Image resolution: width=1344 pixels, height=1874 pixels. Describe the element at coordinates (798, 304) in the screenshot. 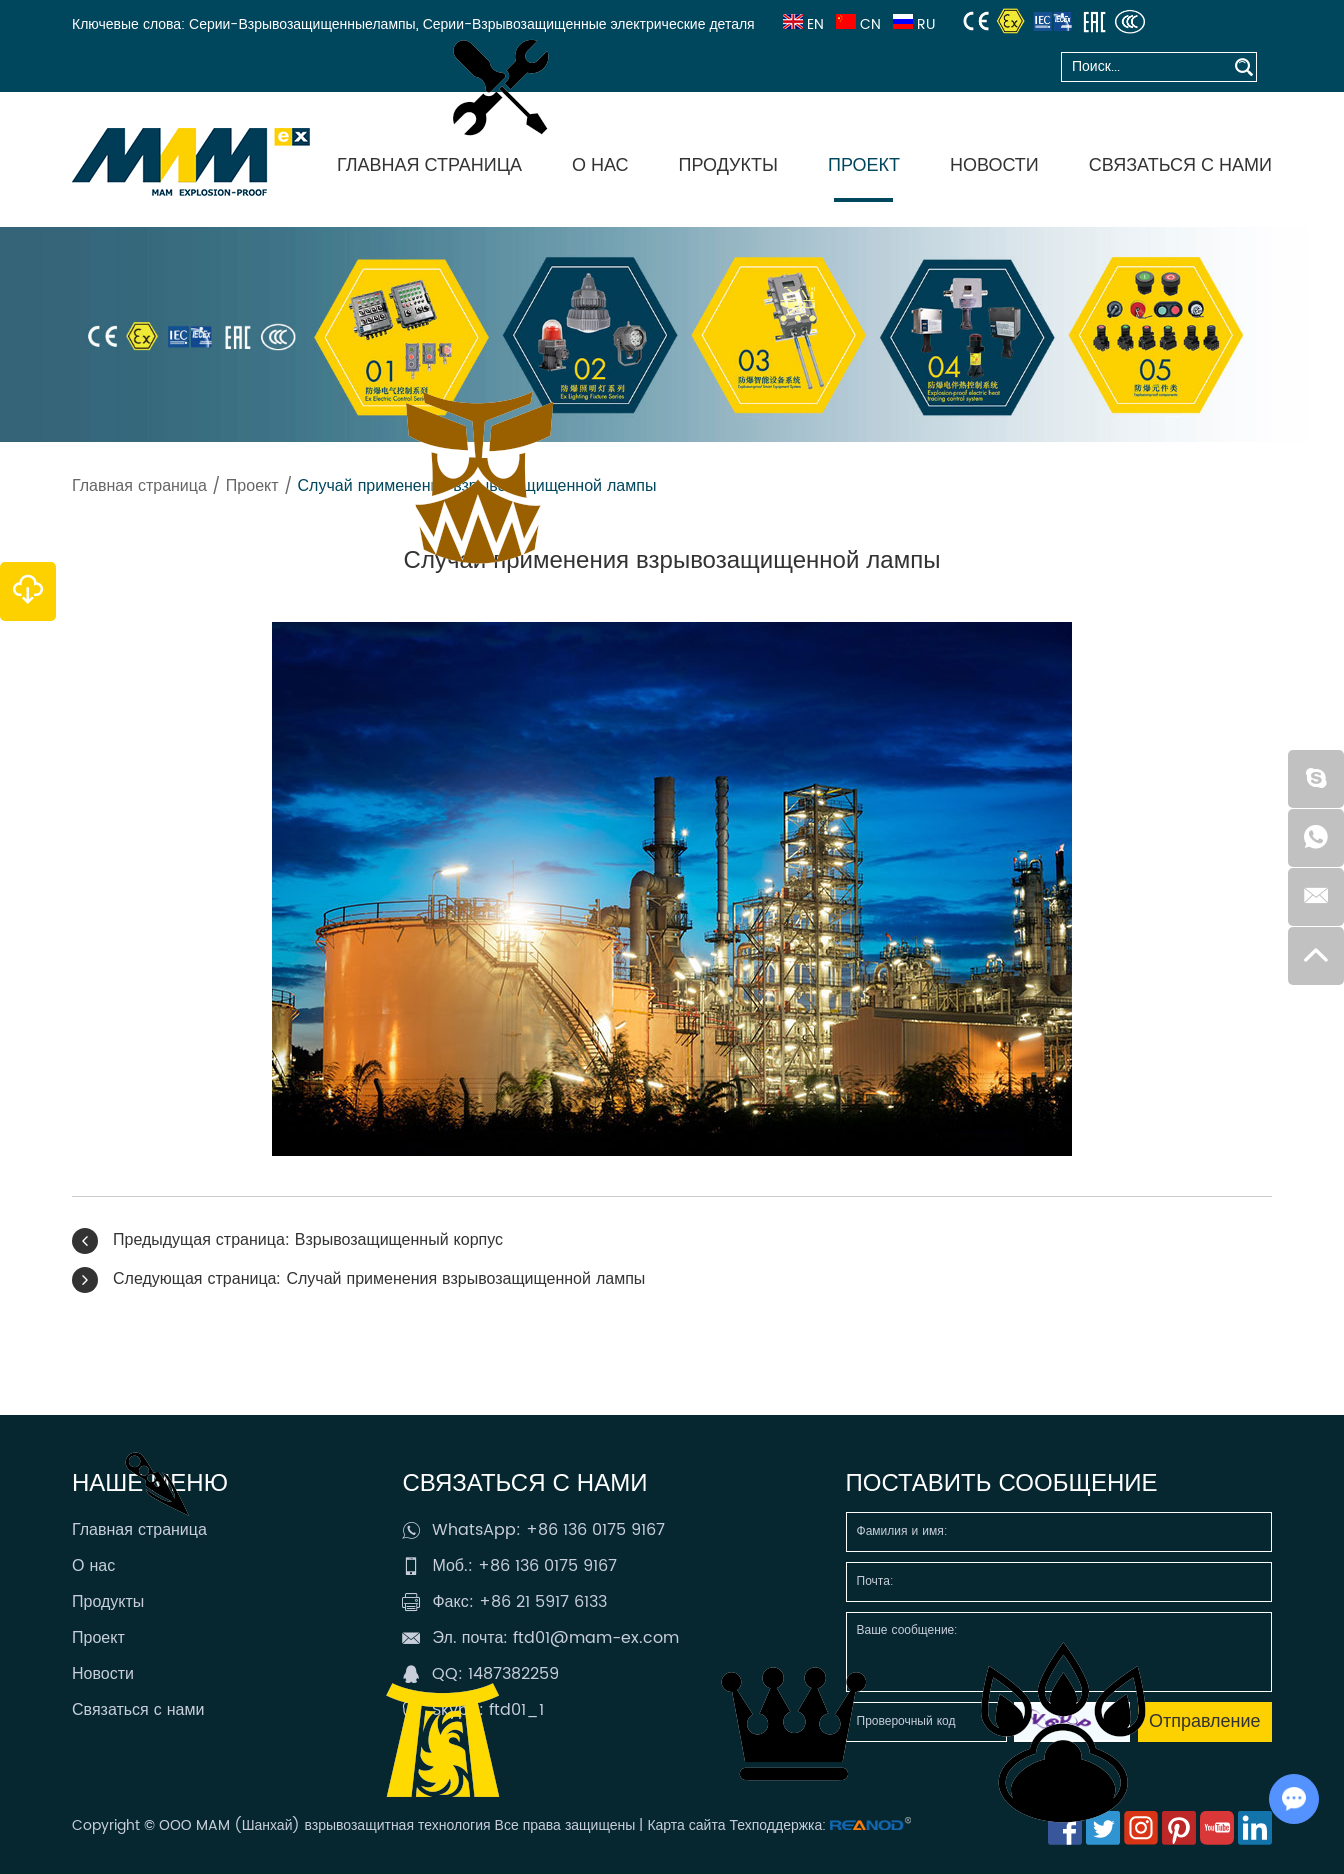

I see `view mars rover mission details` at that location.